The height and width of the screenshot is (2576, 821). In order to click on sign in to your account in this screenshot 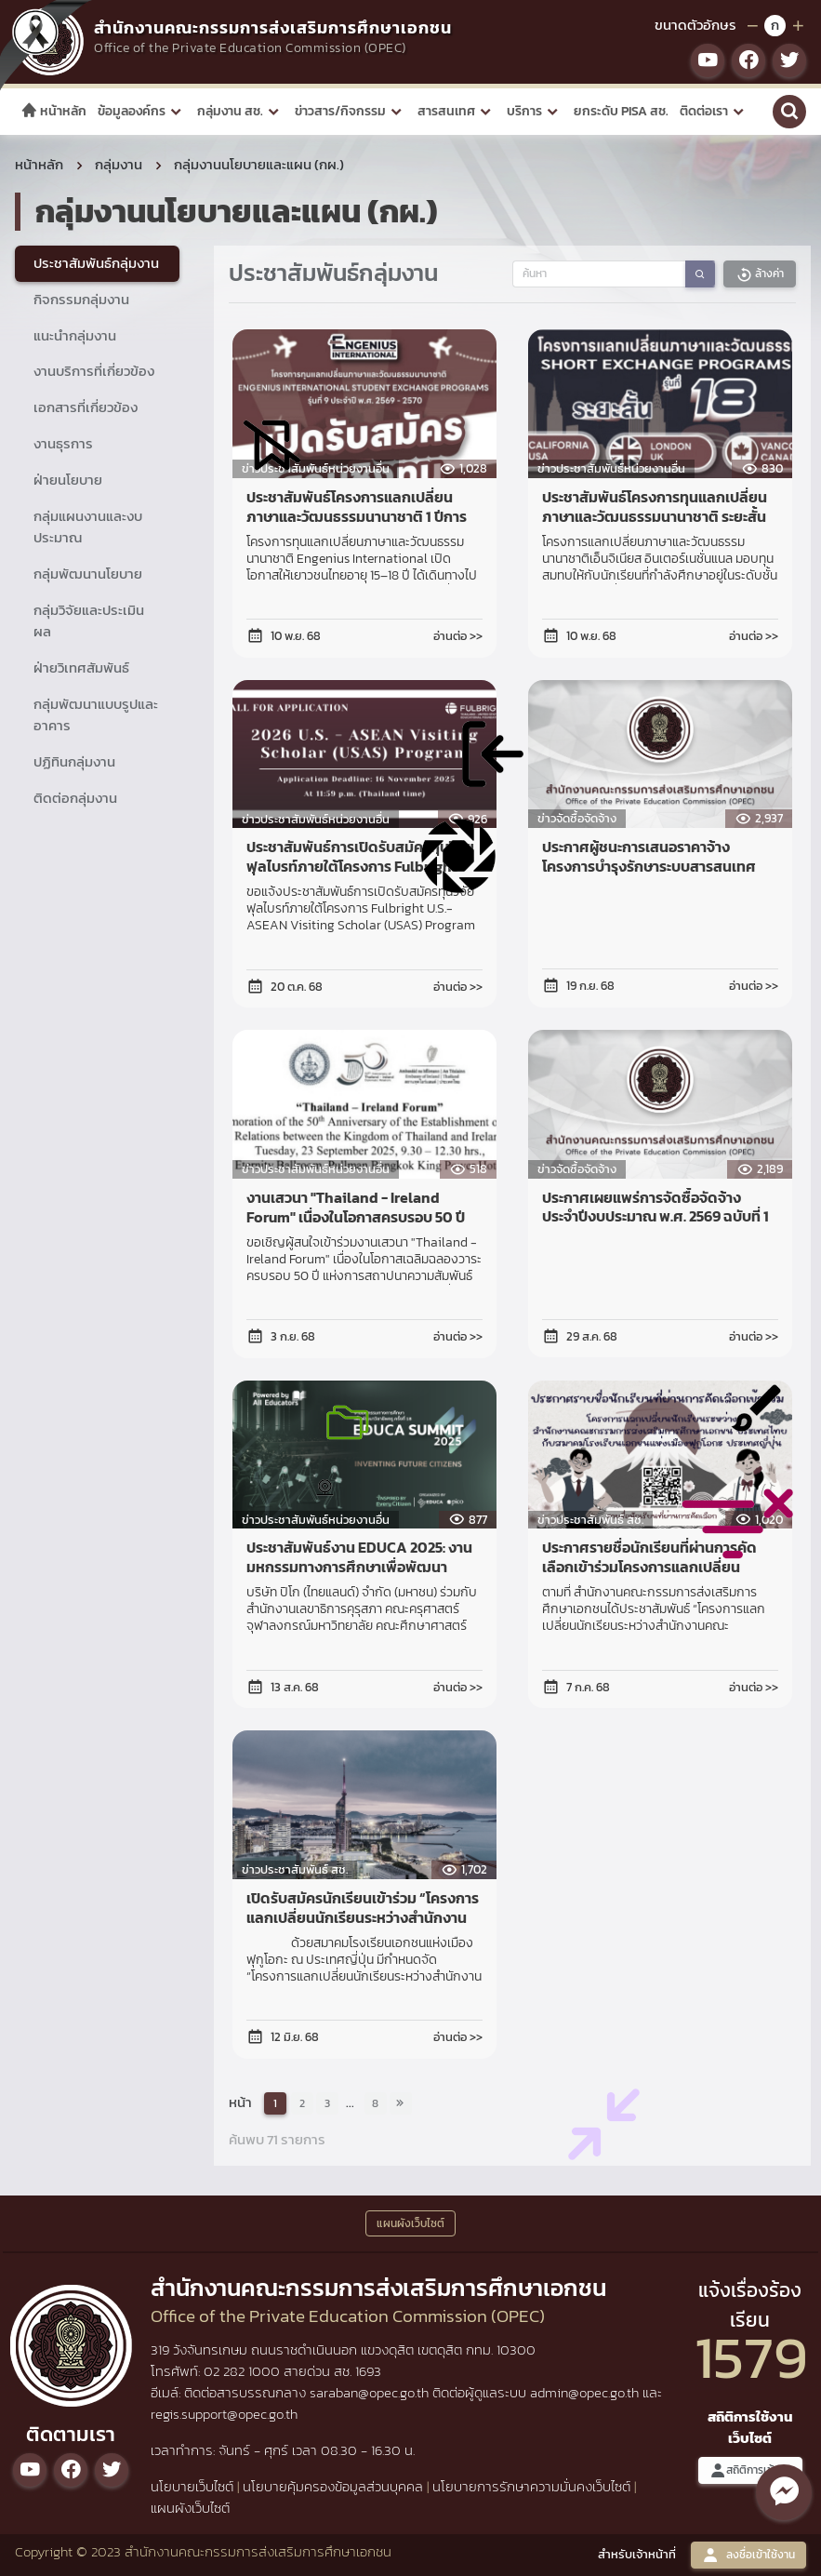, I will do `click(490, 754)`.